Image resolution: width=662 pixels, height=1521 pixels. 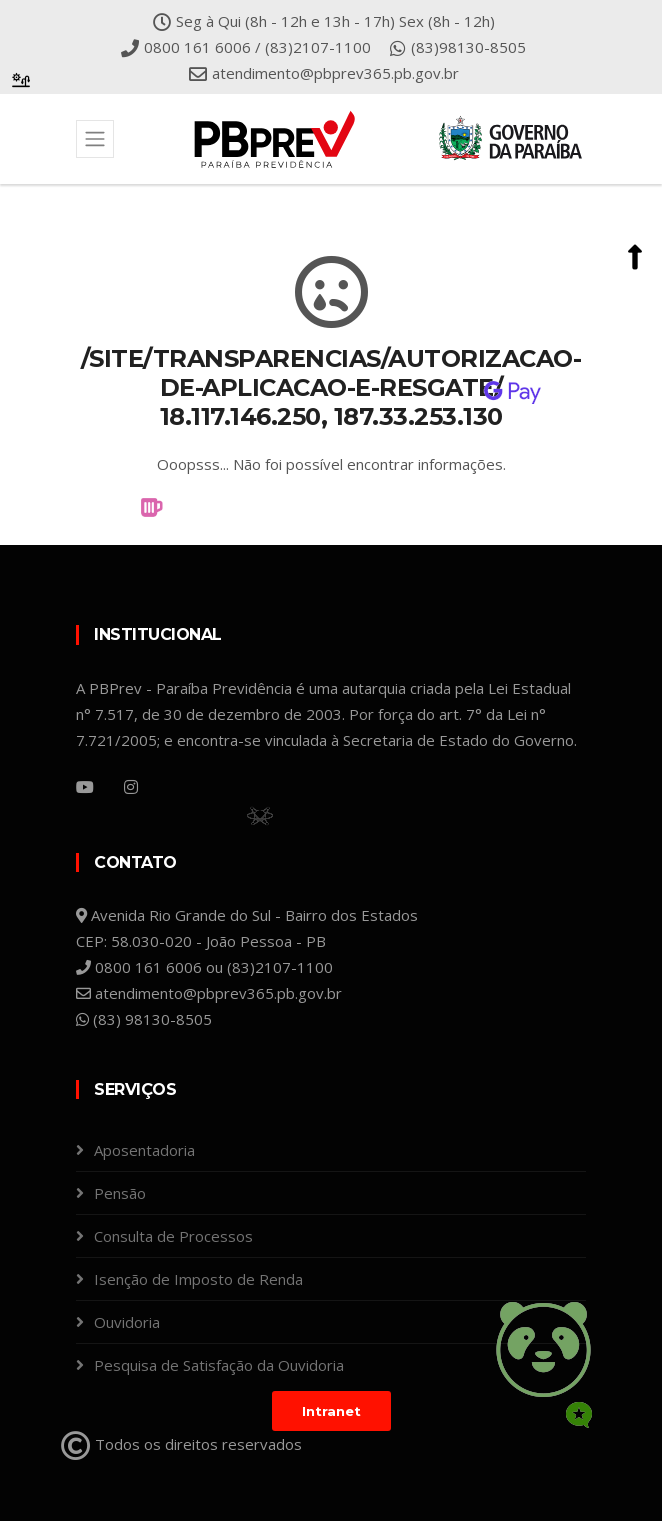 What do you see at coordinates (579, 1415) in the screenshot?
I see `open the Micro.blog app` at bounding box center [579, 1415].